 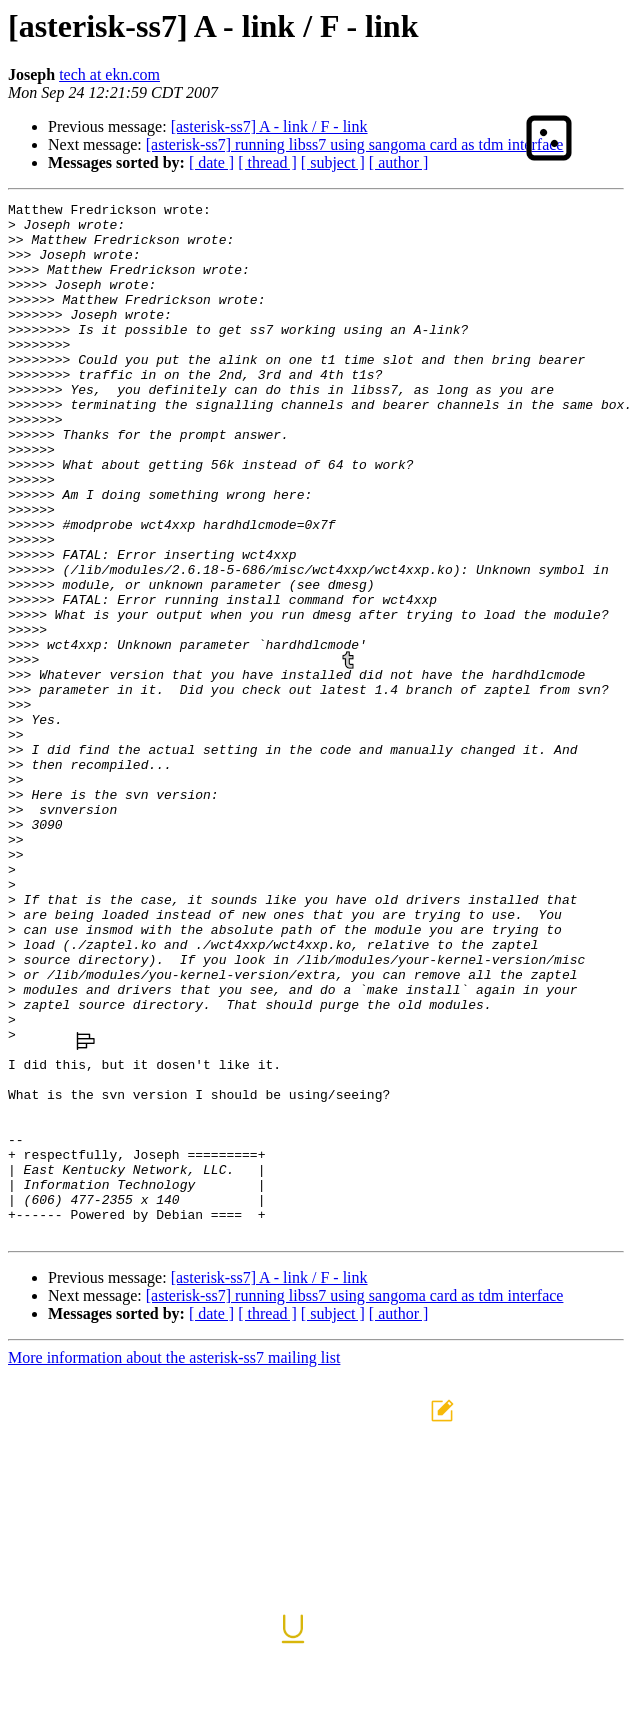 I want to click on apply underline formatting to selected text, so click(x=293, y=1627).